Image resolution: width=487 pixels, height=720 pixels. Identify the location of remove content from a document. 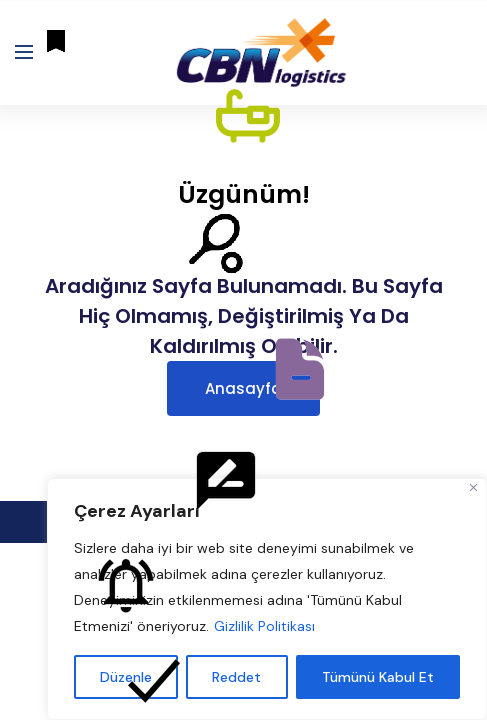
(300, 369).